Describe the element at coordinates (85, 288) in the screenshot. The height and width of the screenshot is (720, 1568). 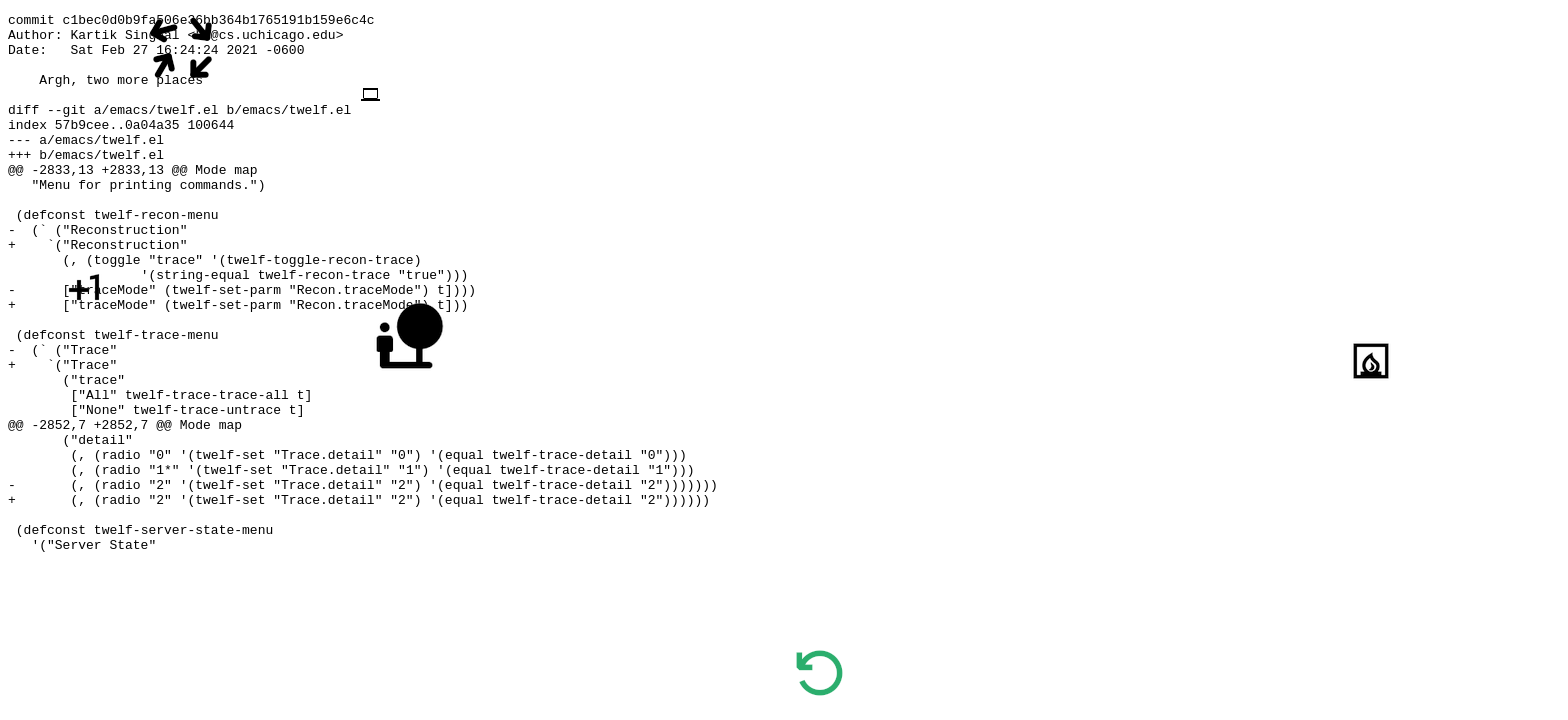
I see `add one to a count or quantity` at that location.